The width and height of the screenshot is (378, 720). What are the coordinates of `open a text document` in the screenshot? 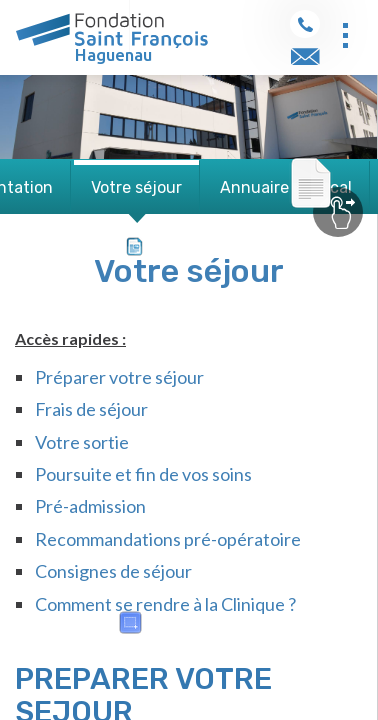 It's located at (311, 183).